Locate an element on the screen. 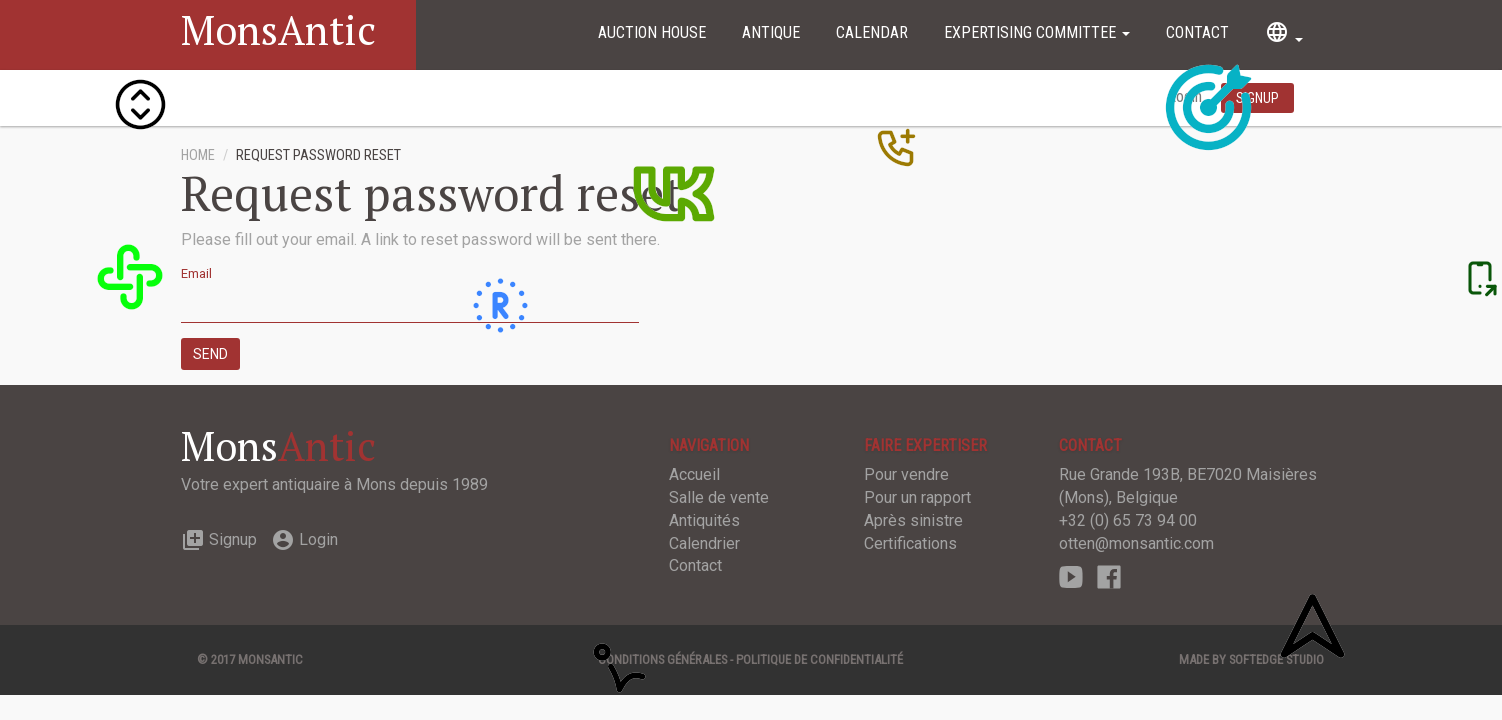 Image resolution: width=1502 pixels, height=720 pixels. expand or collapse a section is located at coordinates (140, 104).